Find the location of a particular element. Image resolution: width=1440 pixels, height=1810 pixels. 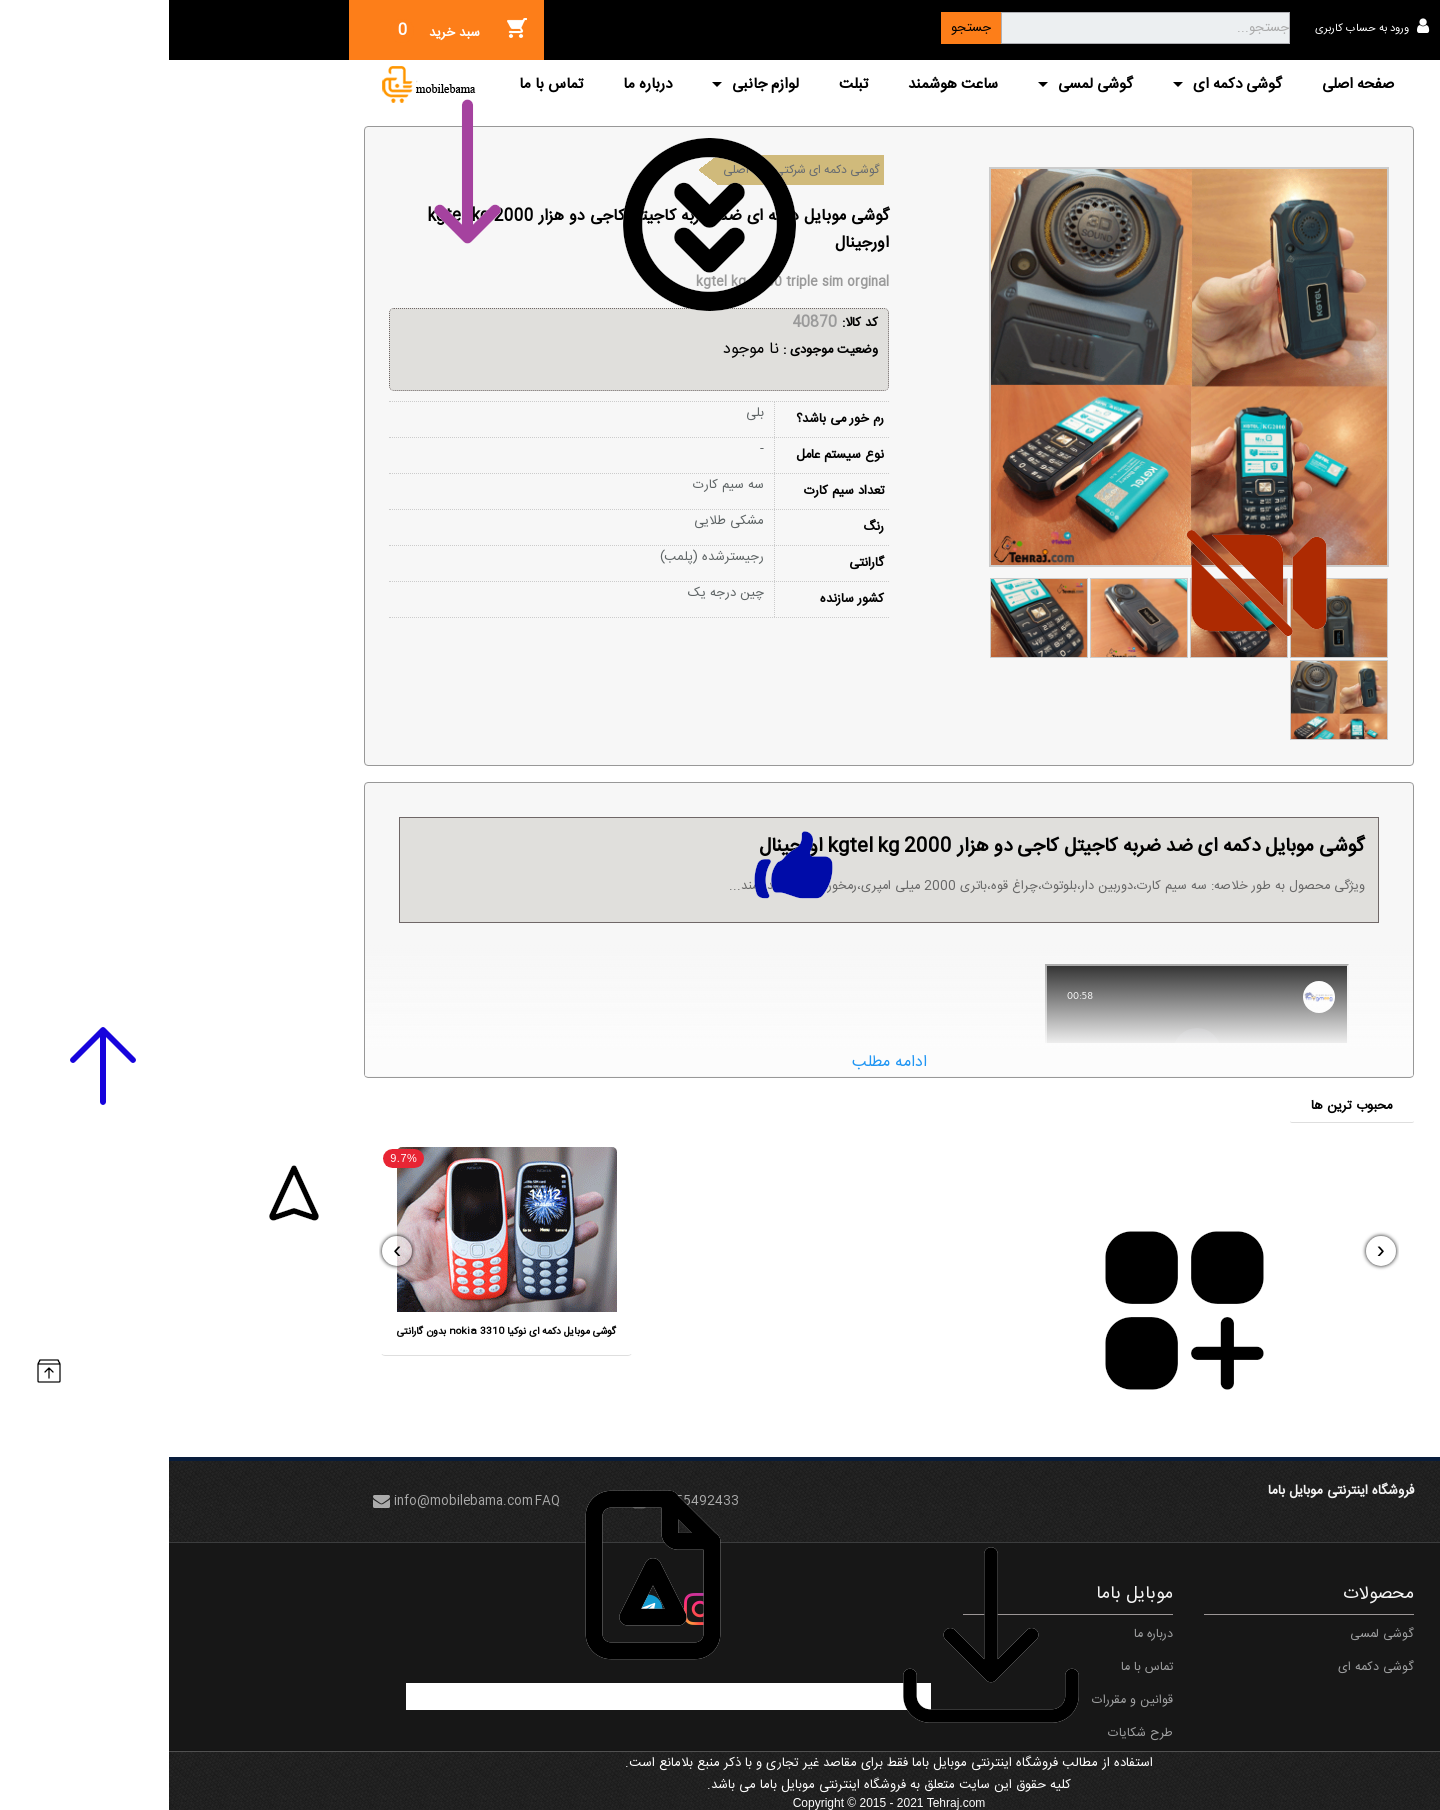

download a file or document is located at coordinates (991, 1635).